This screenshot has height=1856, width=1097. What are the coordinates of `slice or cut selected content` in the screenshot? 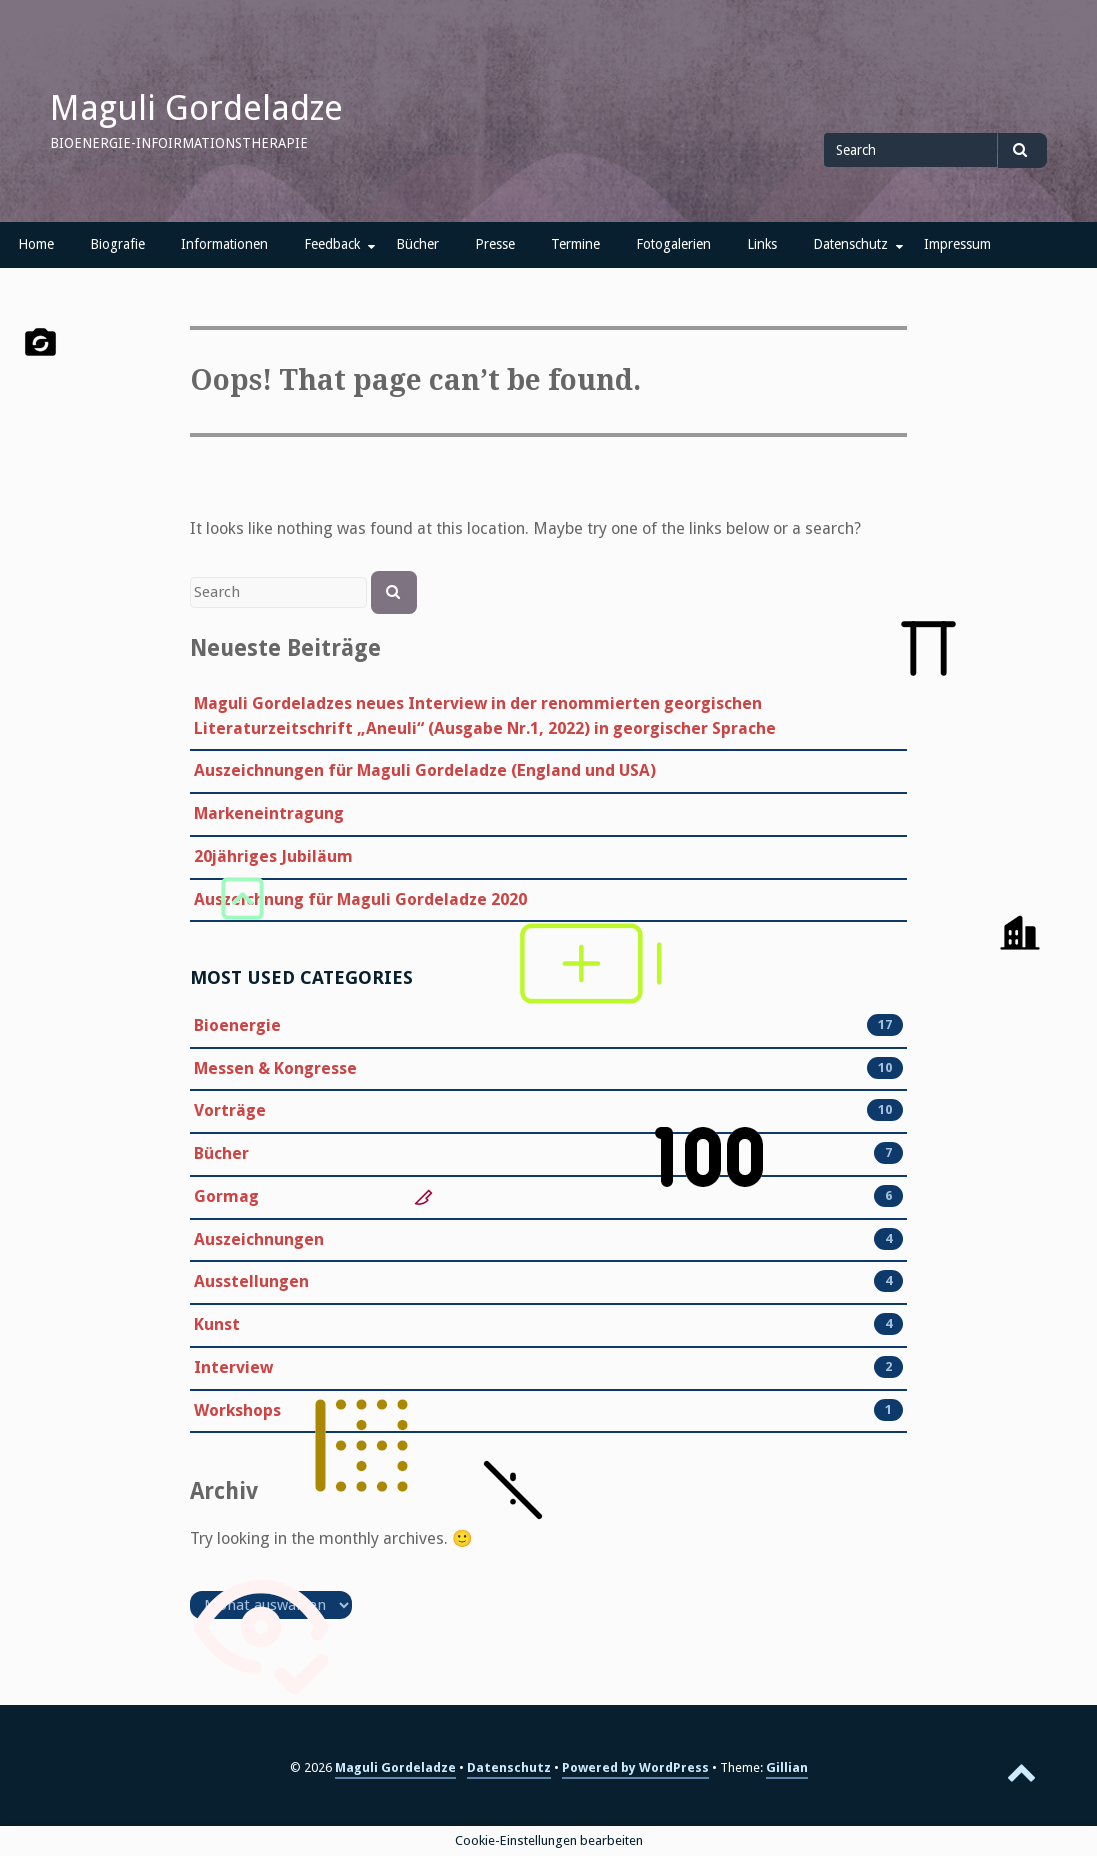 It's located at (423, 1197).